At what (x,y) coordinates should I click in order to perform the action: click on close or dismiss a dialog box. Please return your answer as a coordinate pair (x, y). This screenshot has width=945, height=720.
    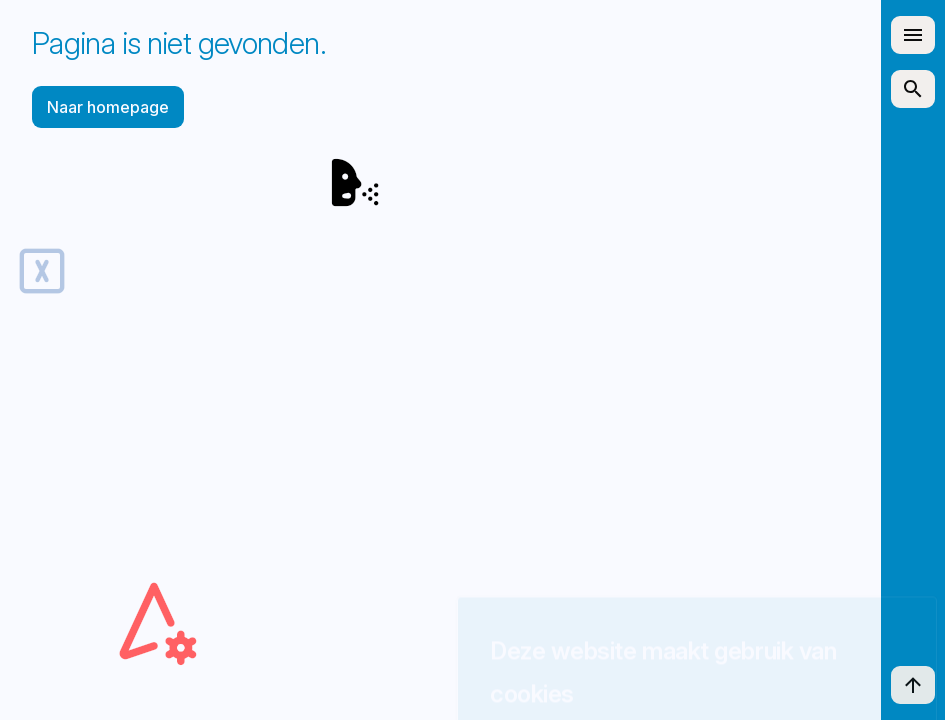
    Looking at the image, I should click on (42, 271).